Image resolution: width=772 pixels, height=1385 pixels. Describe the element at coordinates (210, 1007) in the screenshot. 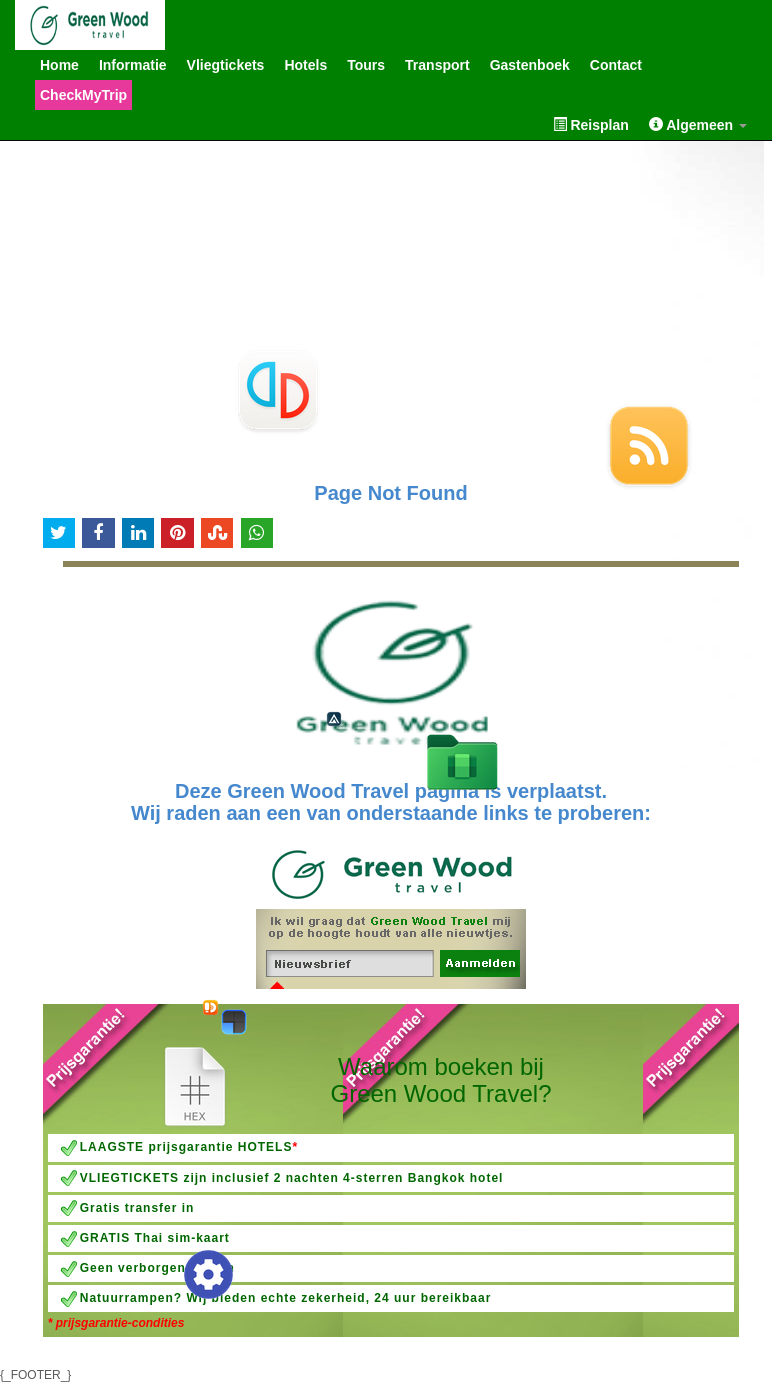

I see `open impression, a disk image writing utility` at that location.